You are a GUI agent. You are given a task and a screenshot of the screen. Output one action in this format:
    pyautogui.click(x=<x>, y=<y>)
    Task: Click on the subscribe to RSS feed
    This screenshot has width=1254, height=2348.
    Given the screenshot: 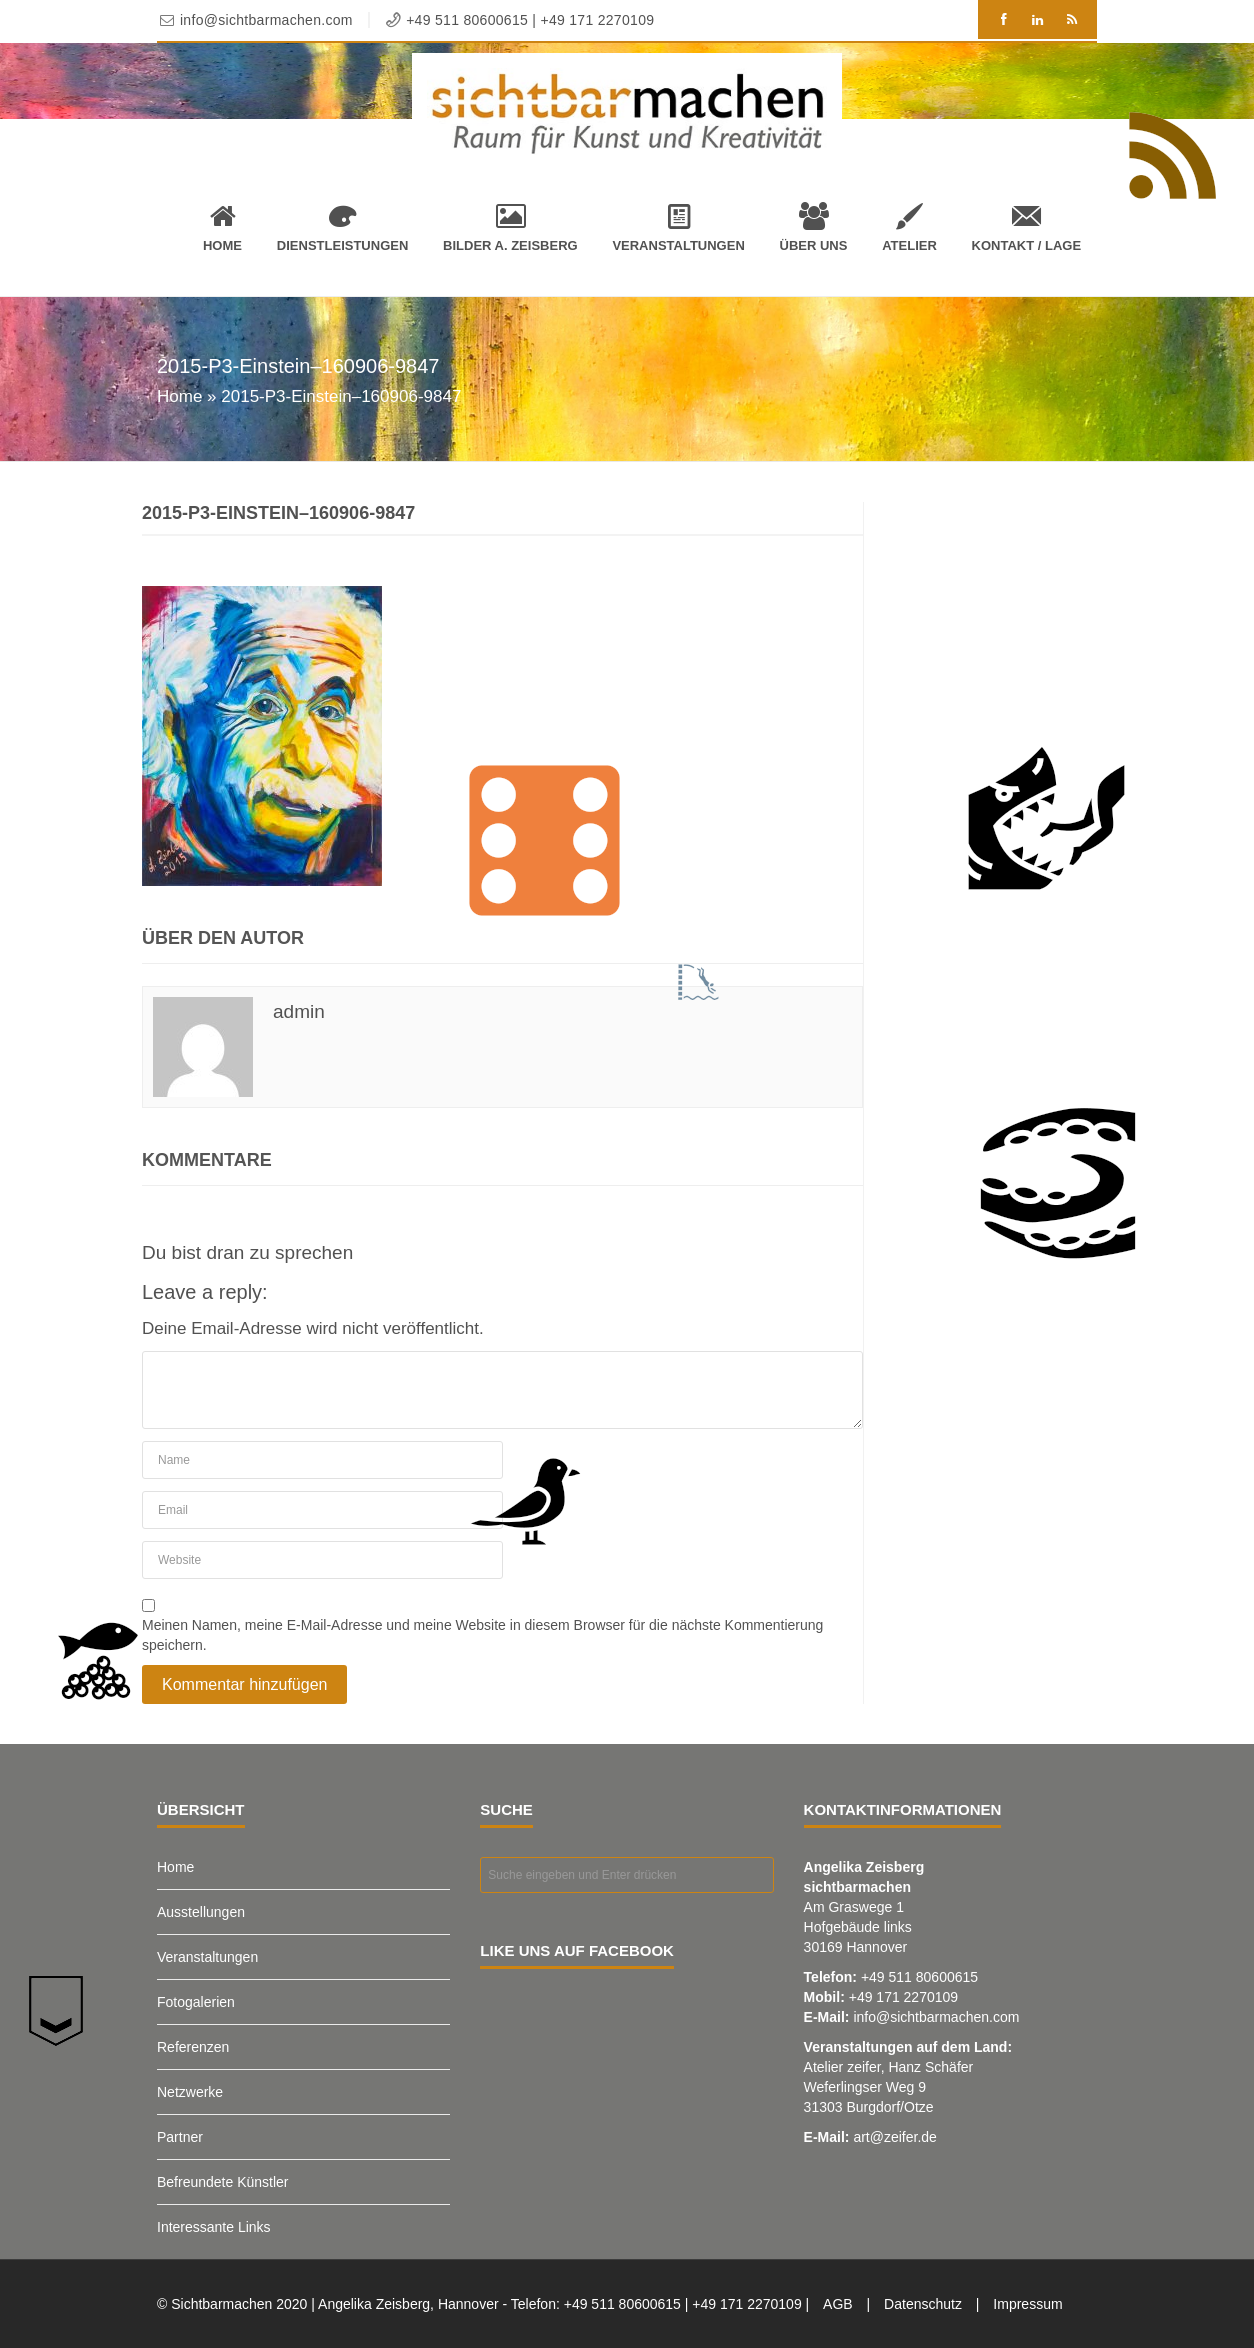 What is the action you would take?
    pyautogui.click(x=1172, y=155)
    